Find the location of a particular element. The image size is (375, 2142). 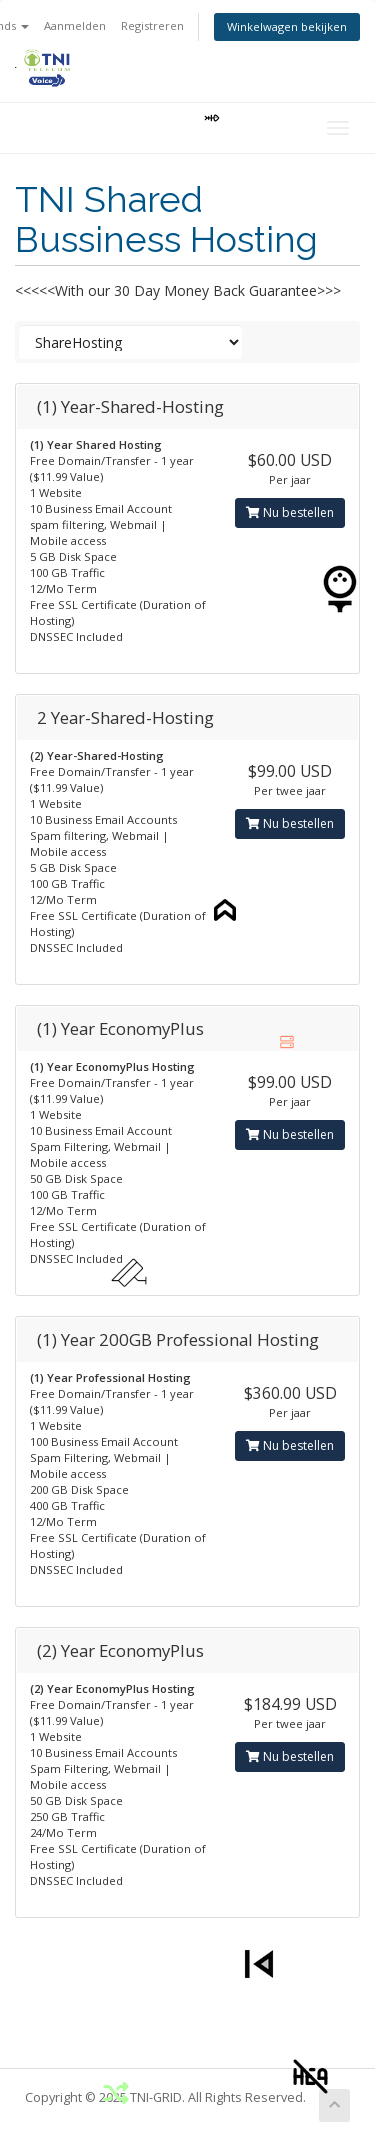

access security camera settings is located at coordinates (129, 1275).